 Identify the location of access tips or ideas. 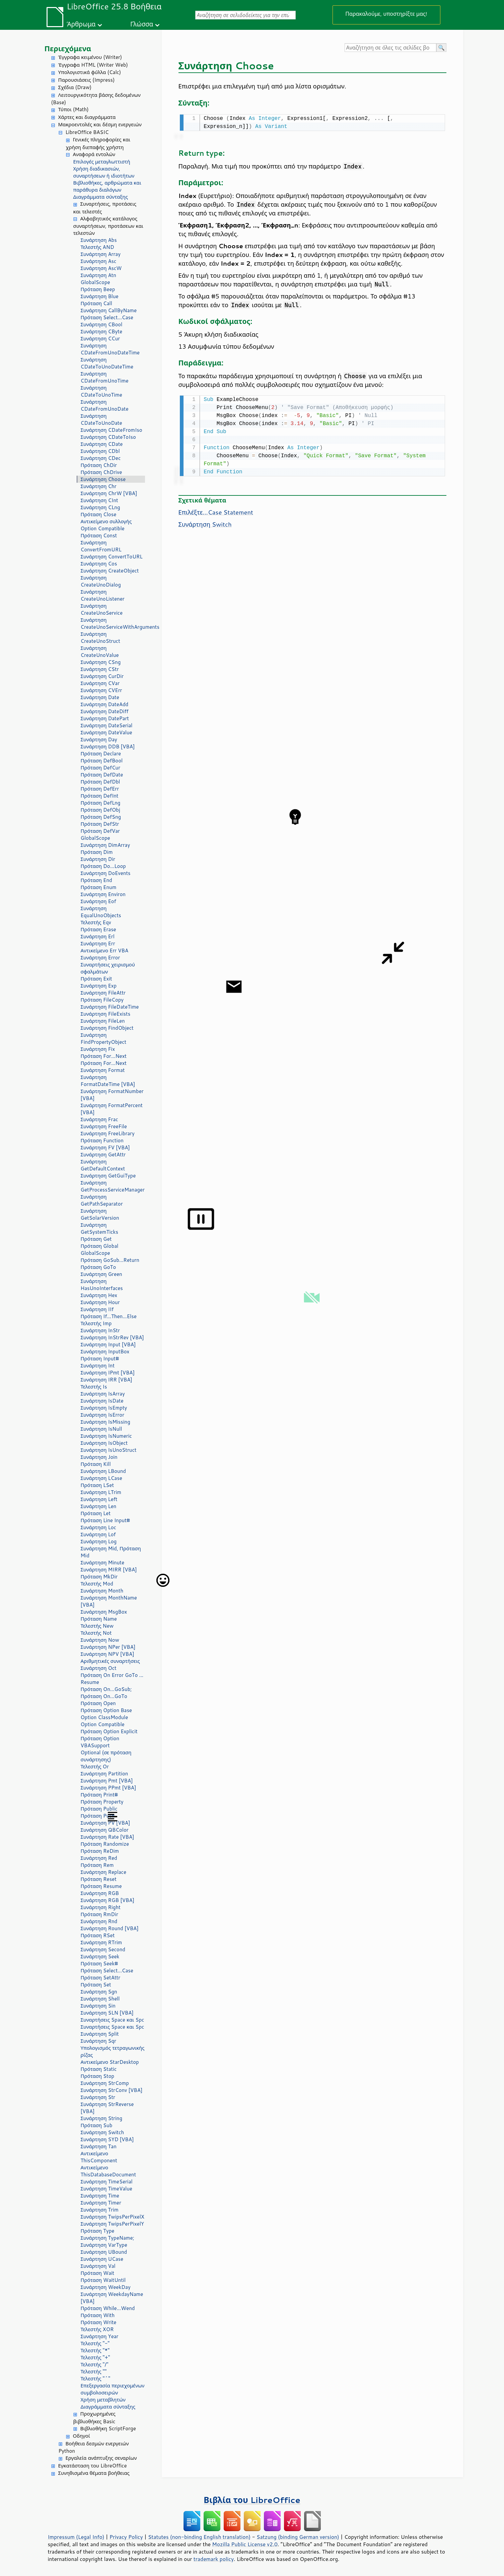
(295, 816).